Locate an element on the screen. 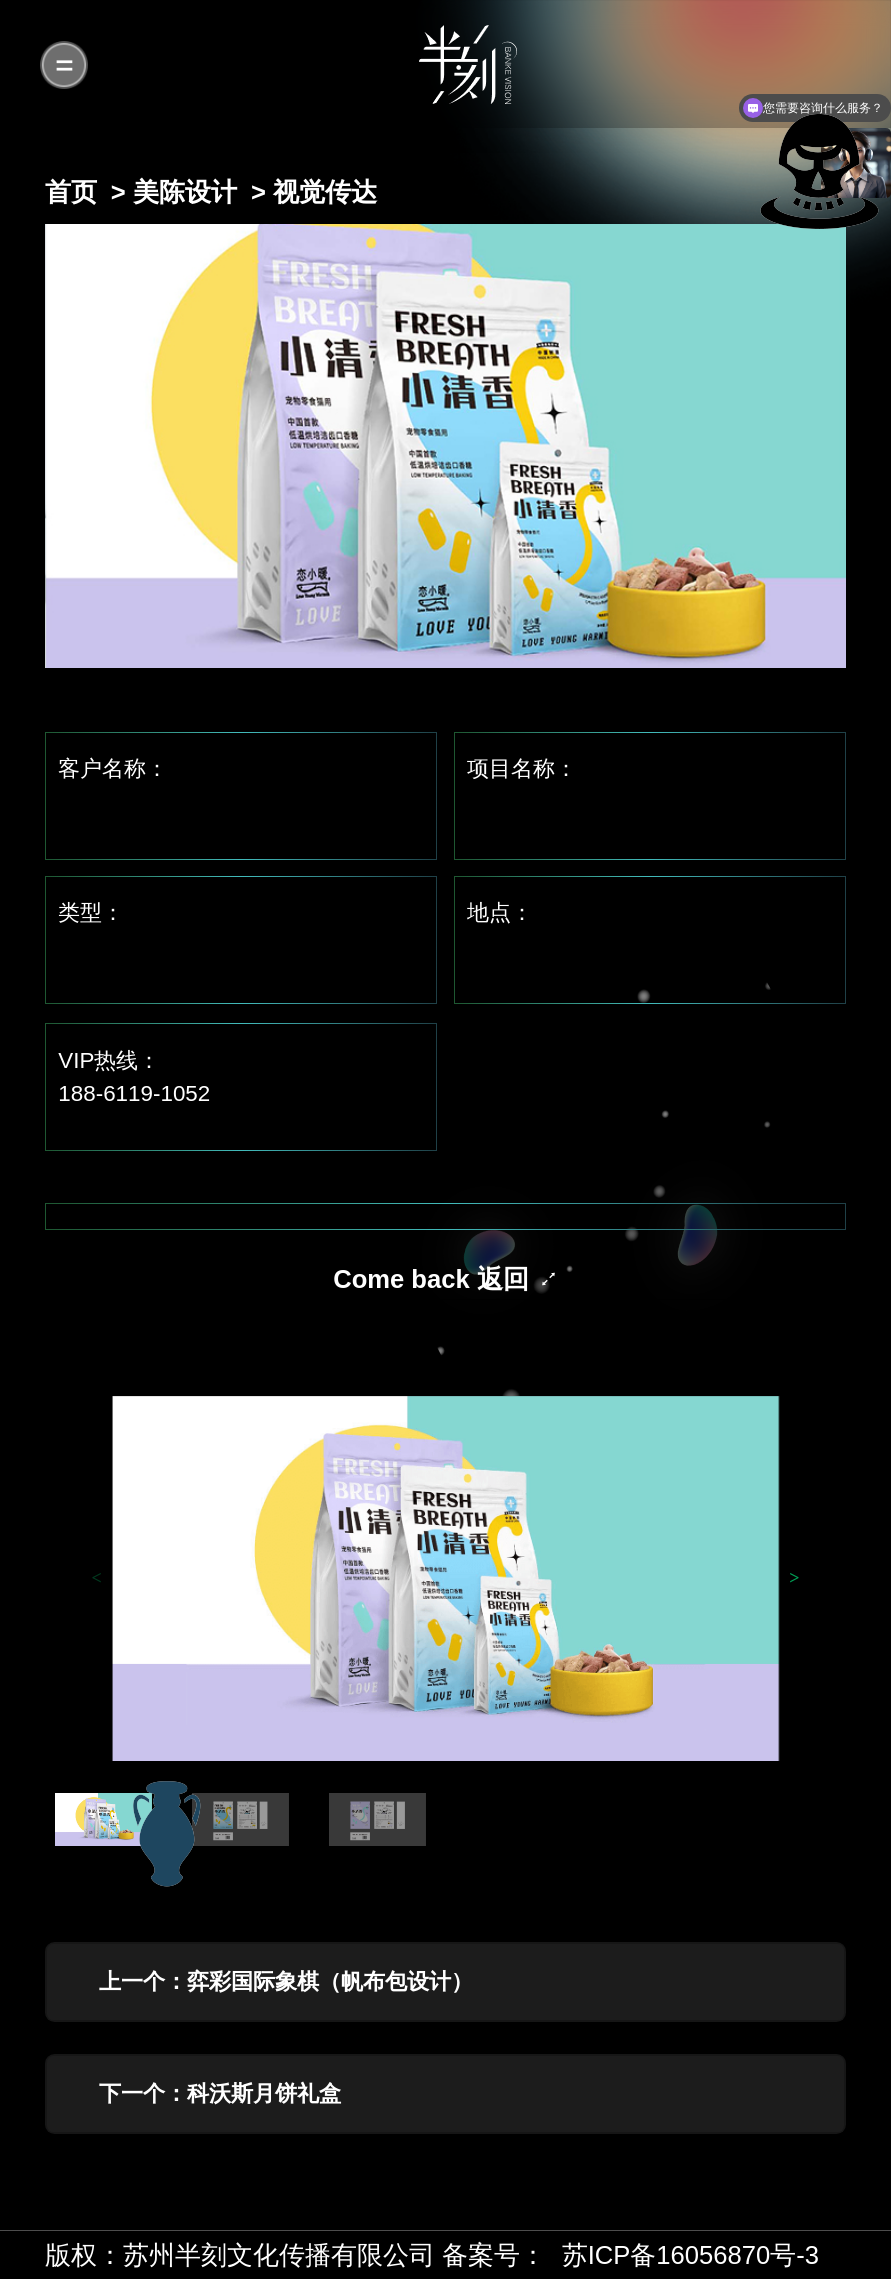 The width and height of the screenshot is (891, 2279). browse ancient or historical artifacts is located at coordinates (167, 1834).